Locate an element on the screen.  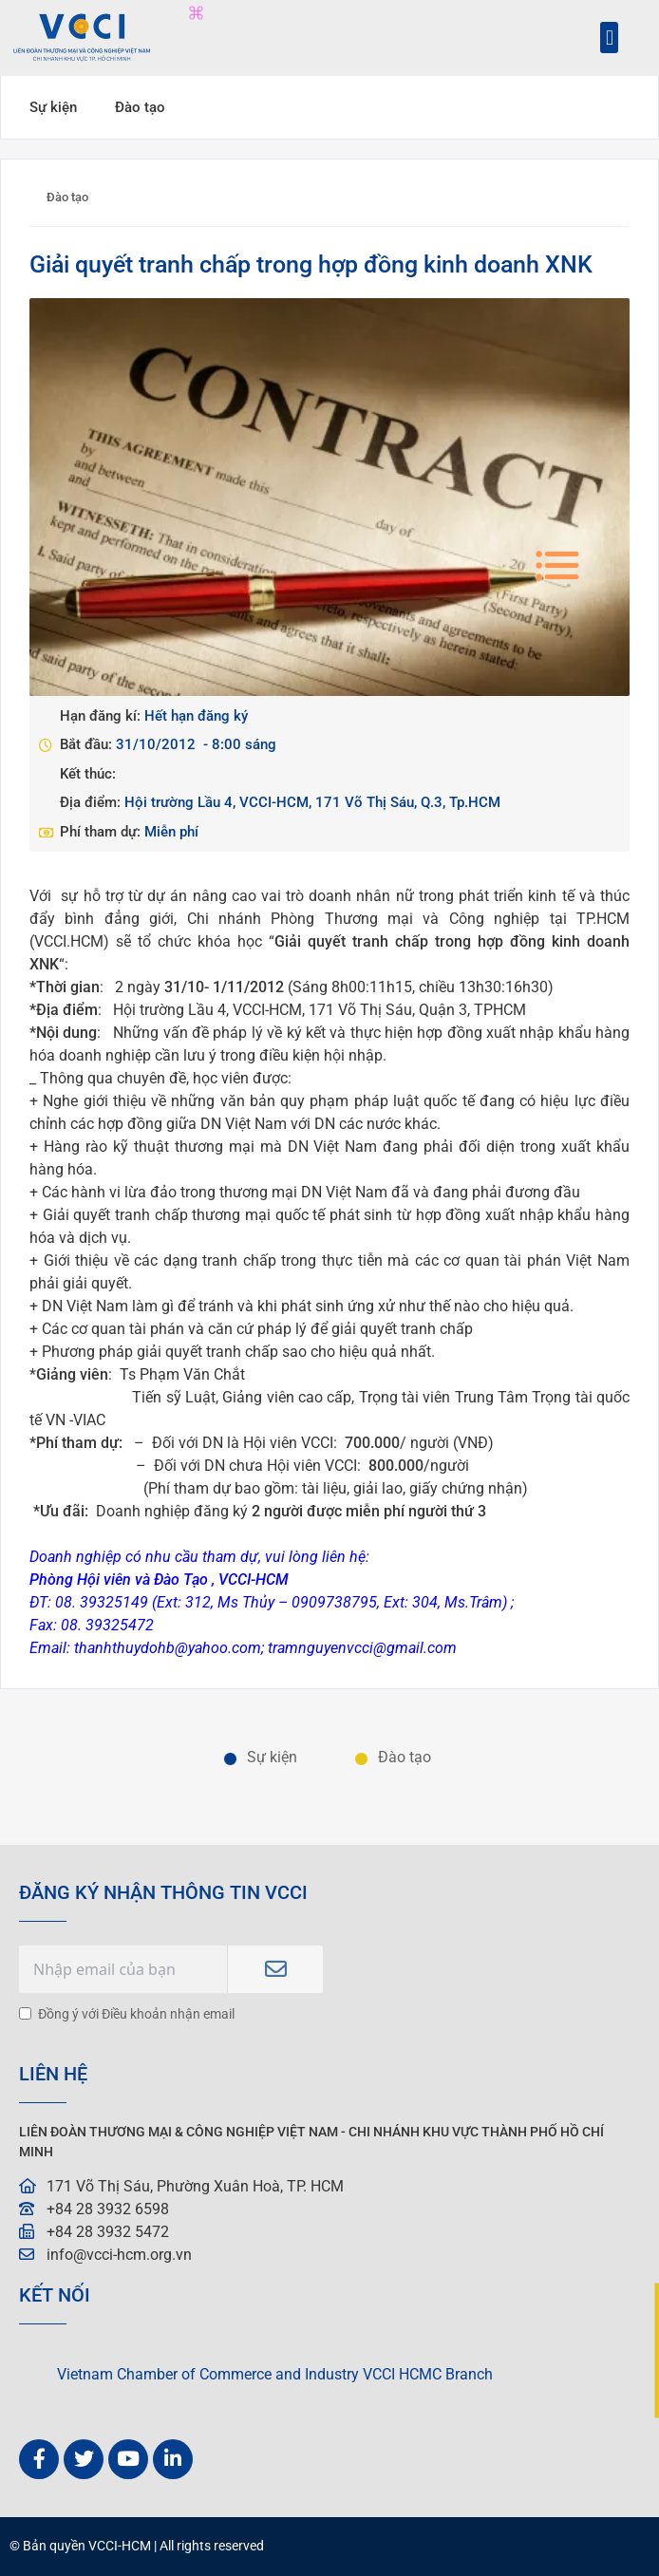
view items in a list format is located at coordinates (556, 565).